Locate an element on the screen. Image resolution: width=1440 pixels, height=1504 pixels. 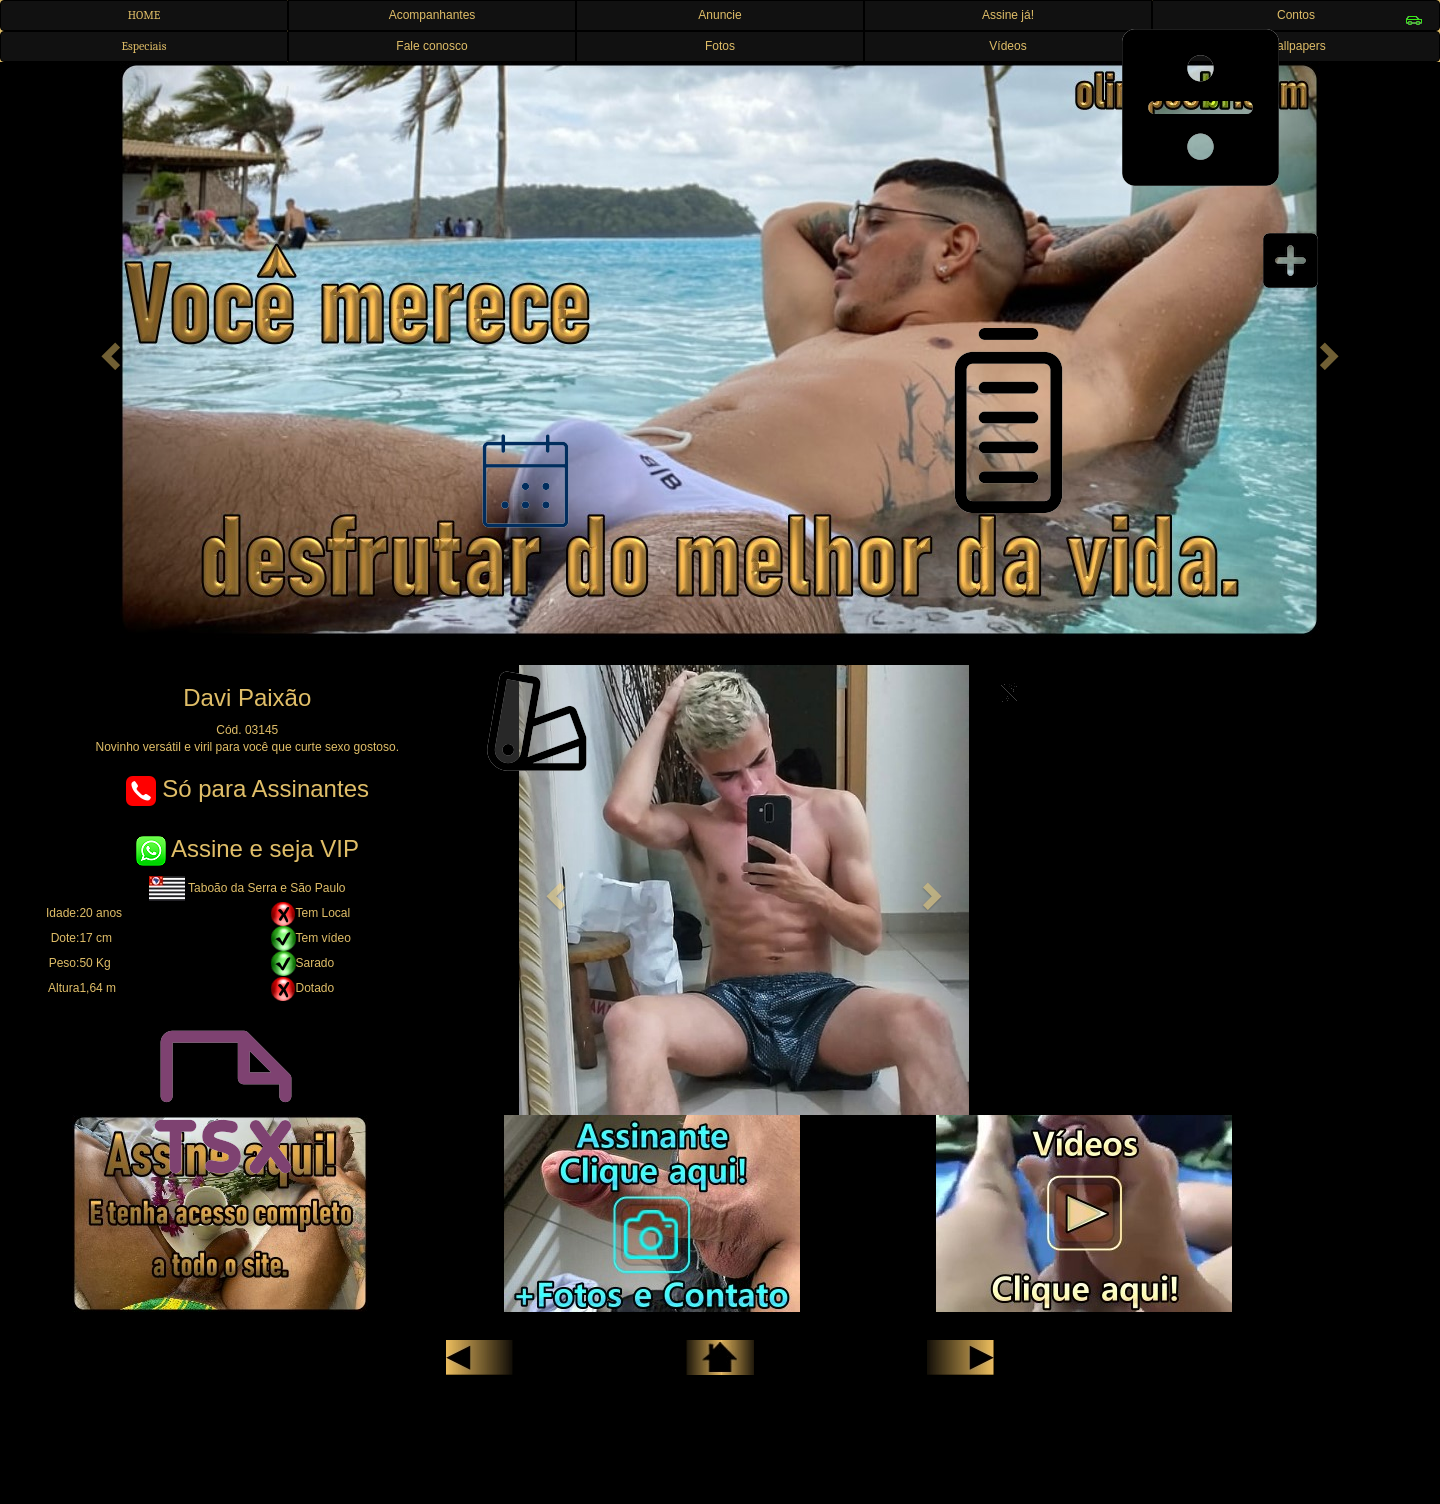
add a new item or content is located at coordinates (1290, 260).